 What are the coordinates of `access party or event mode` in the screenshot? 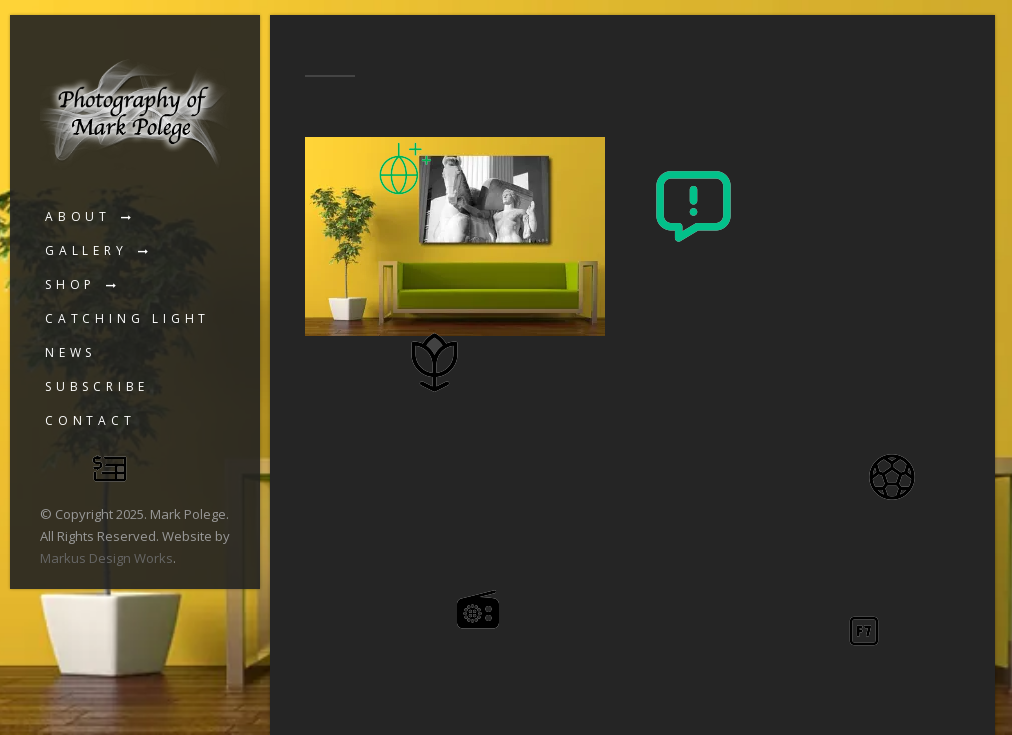 It's located at (402, 169).